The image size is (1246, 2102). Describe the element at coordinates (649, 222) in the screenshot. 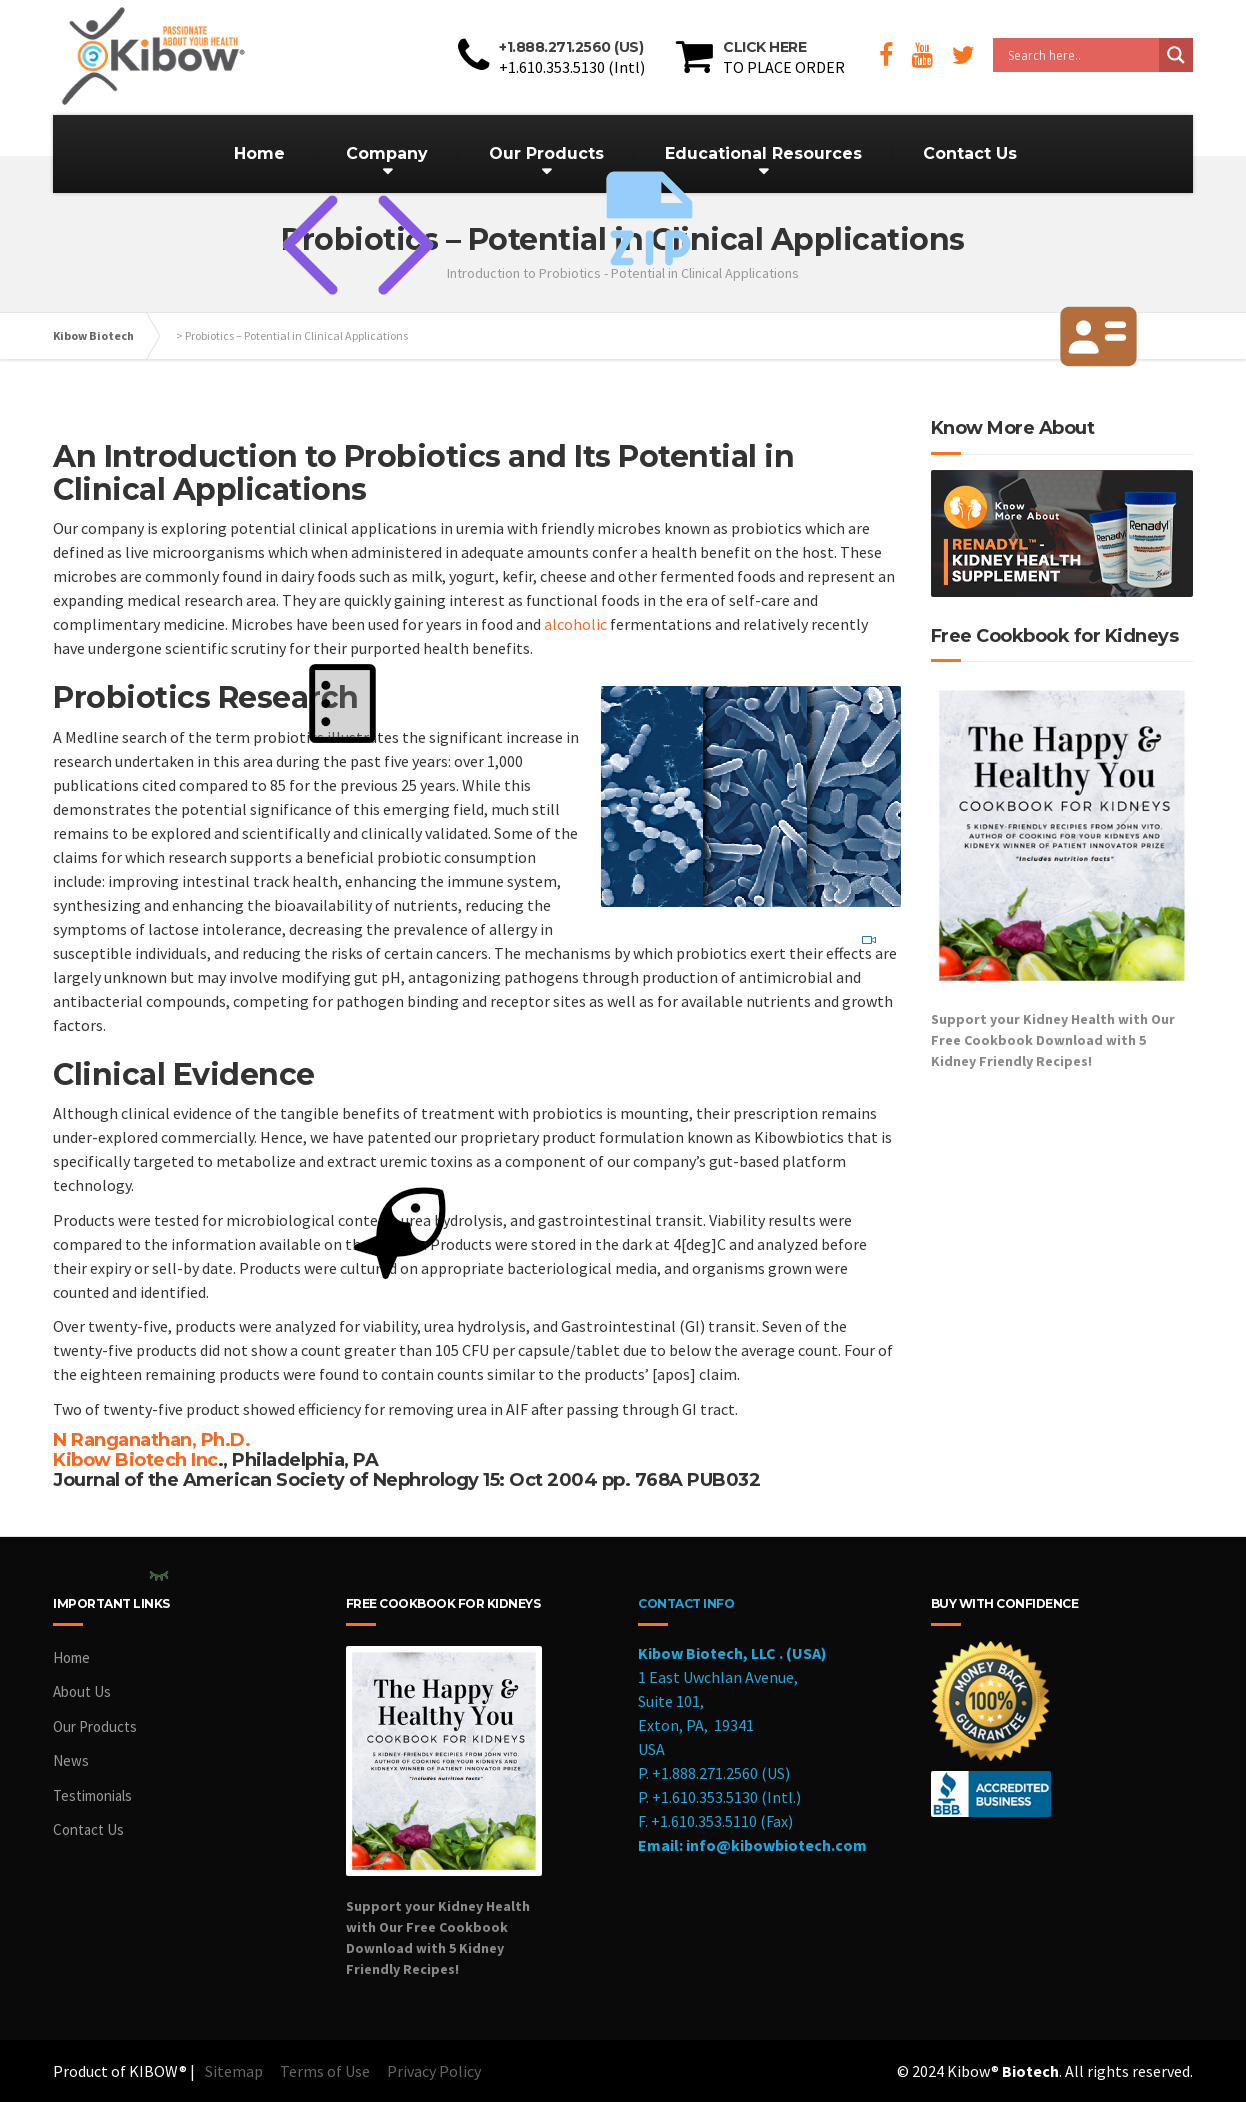

I see `open or view a compressed zip file` at that location.